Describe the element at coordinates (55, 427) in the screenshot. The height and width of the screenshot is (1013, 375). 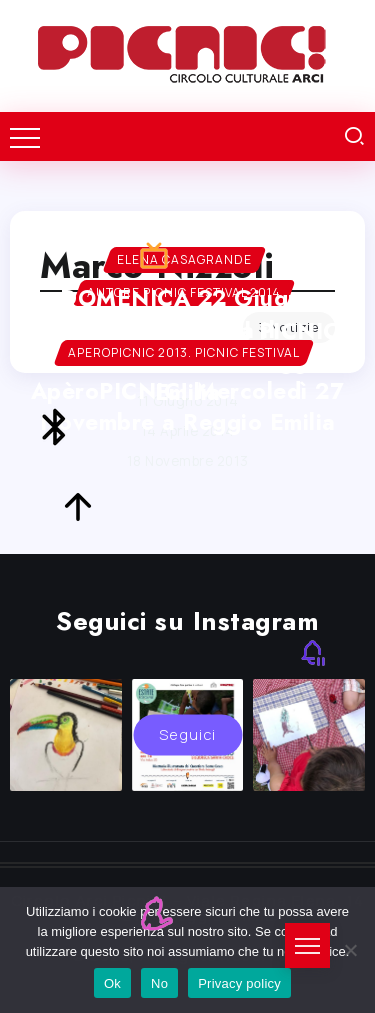
I see `toggle bluetooth connectivity` at that location.